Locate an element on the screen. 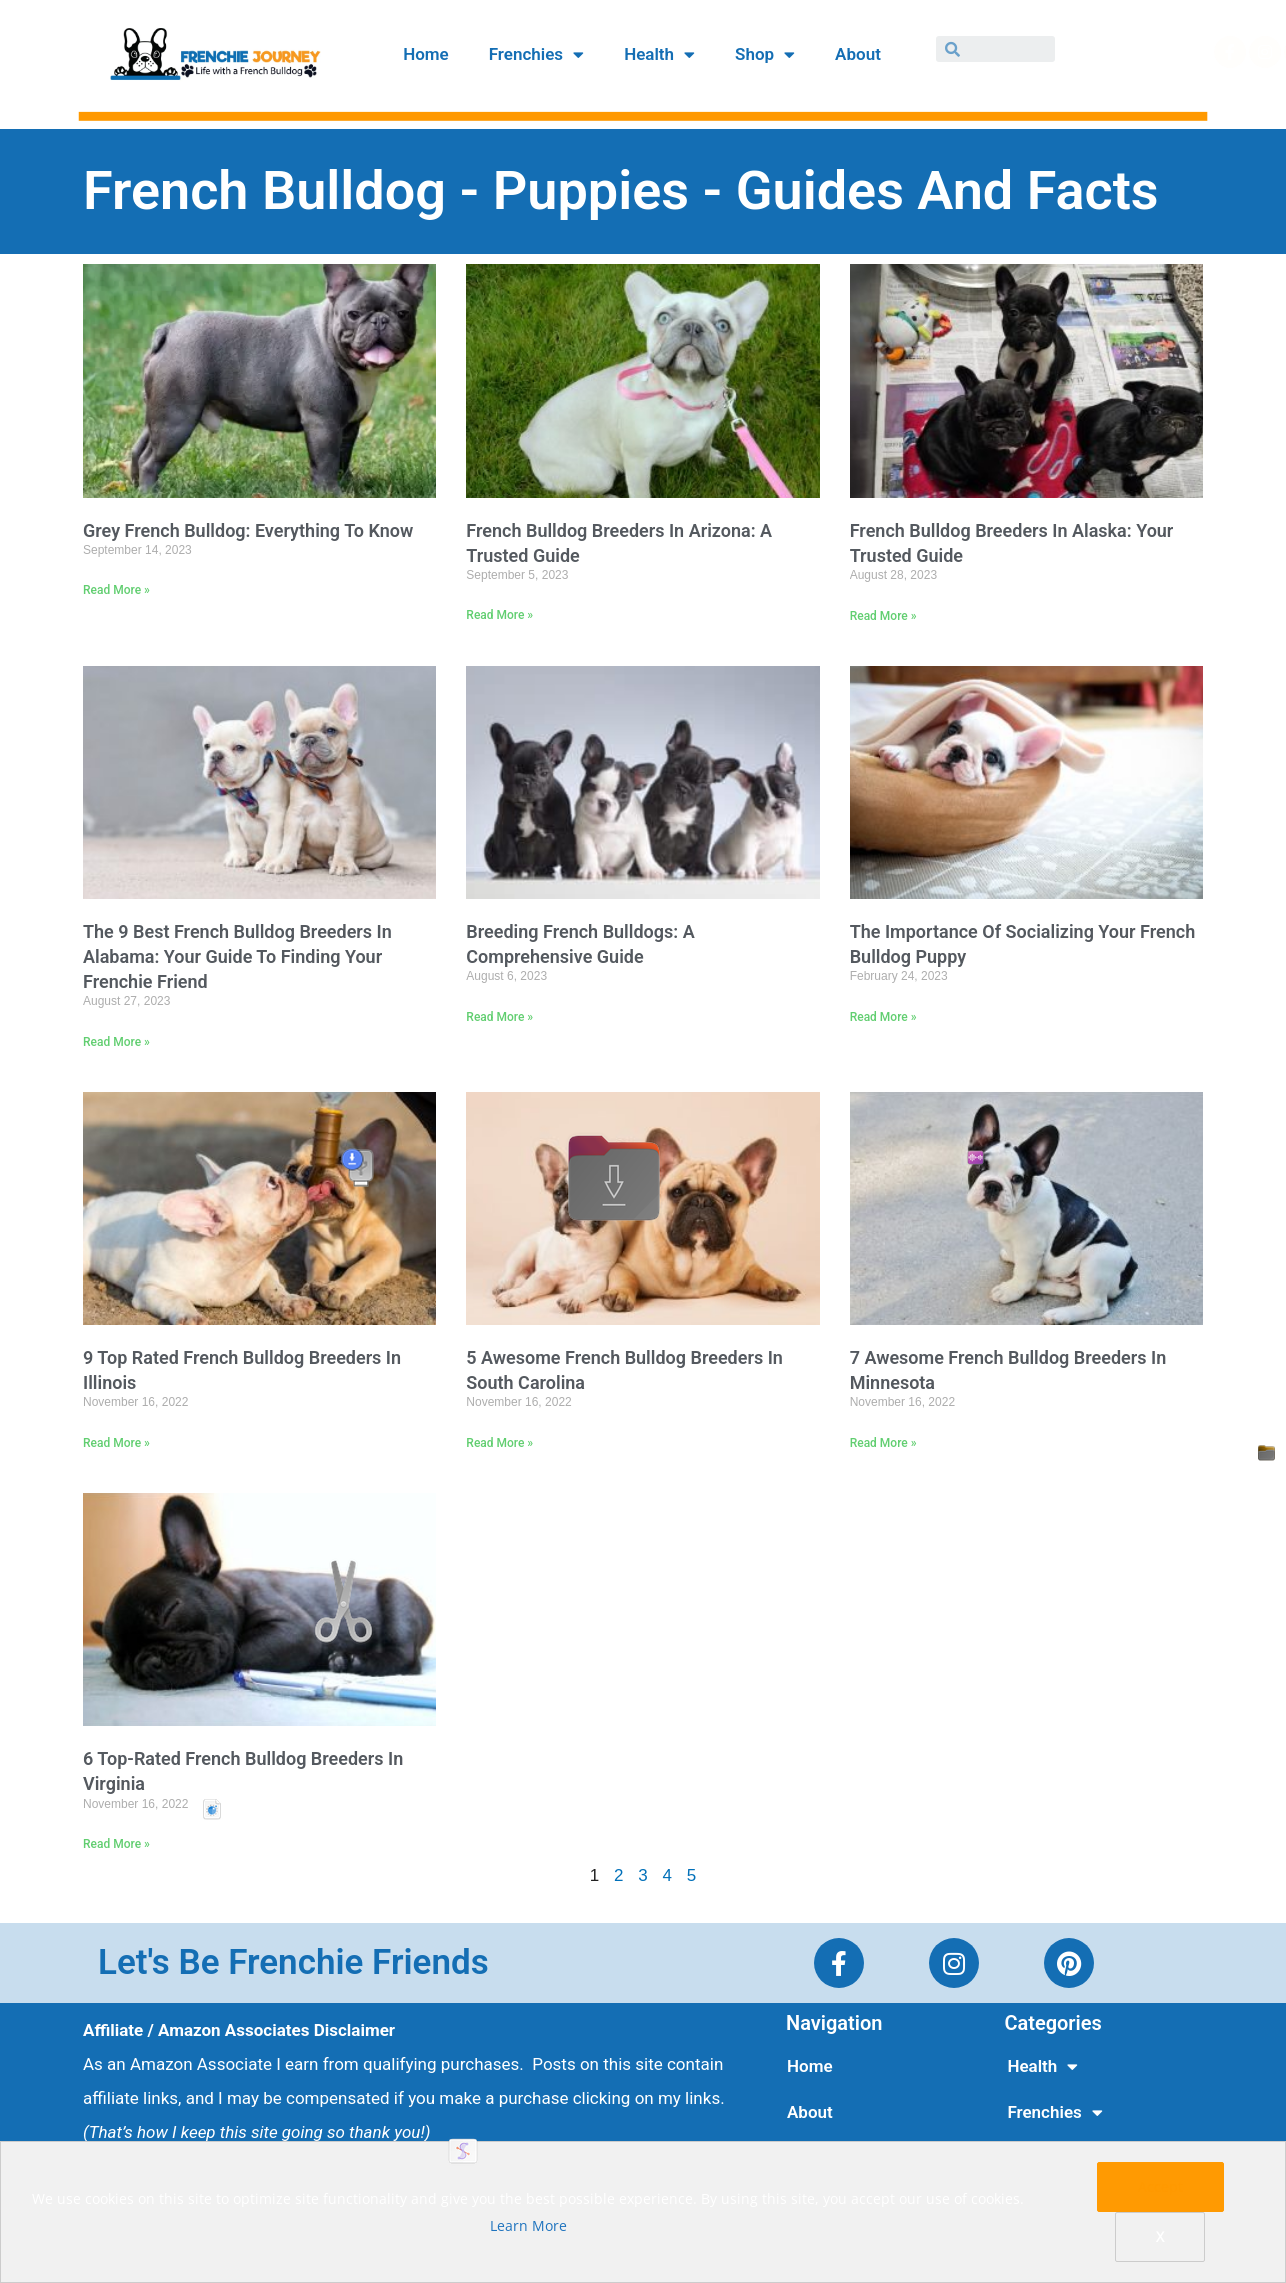  lua script file indicator is located at coordinates (212, 1809).